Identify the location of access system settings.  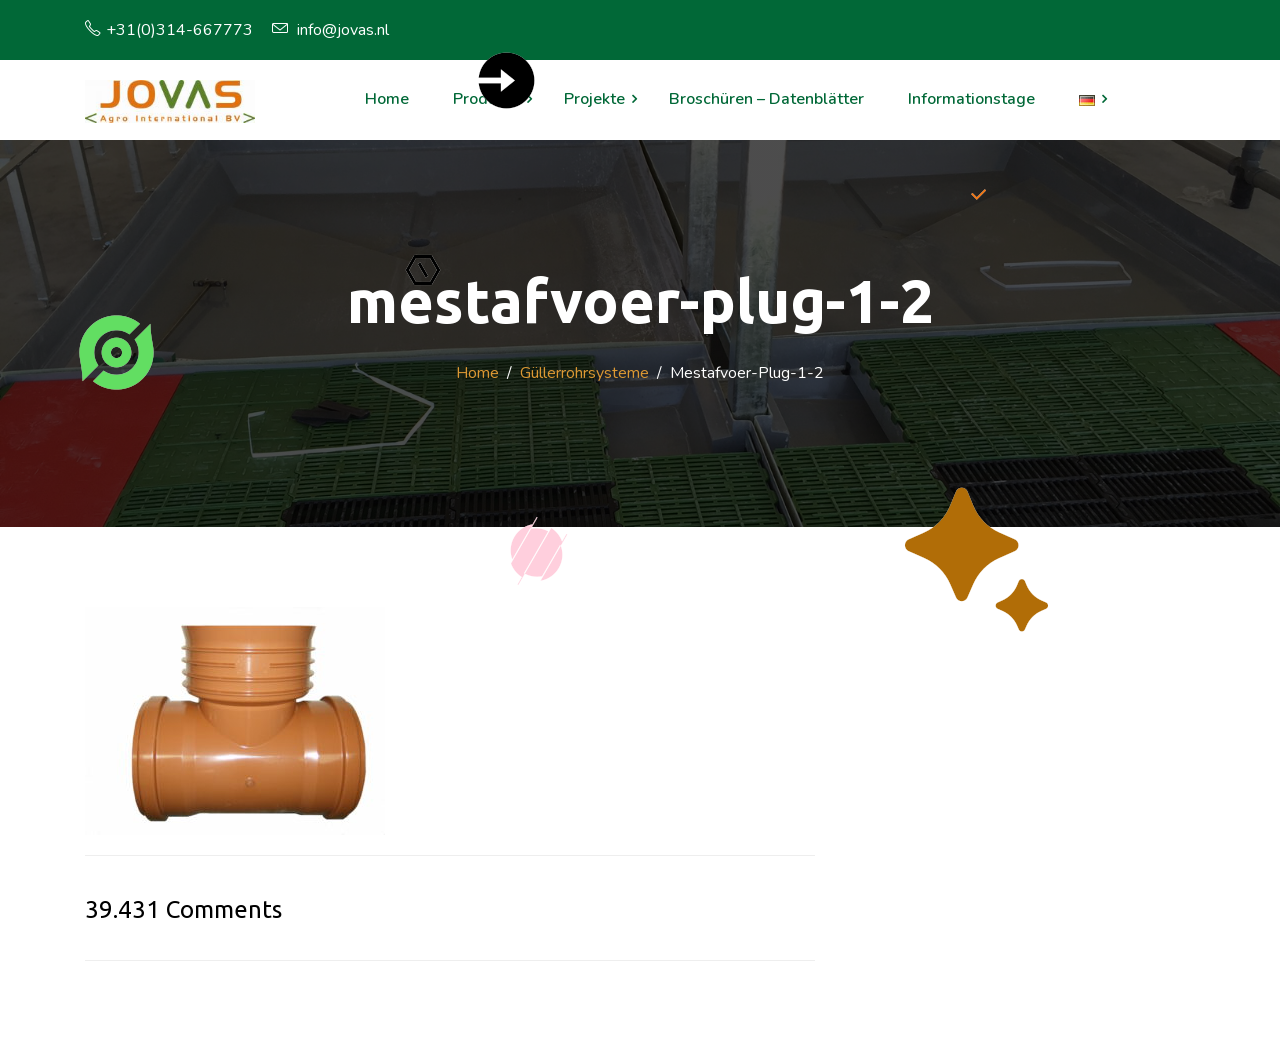
(423, 270).